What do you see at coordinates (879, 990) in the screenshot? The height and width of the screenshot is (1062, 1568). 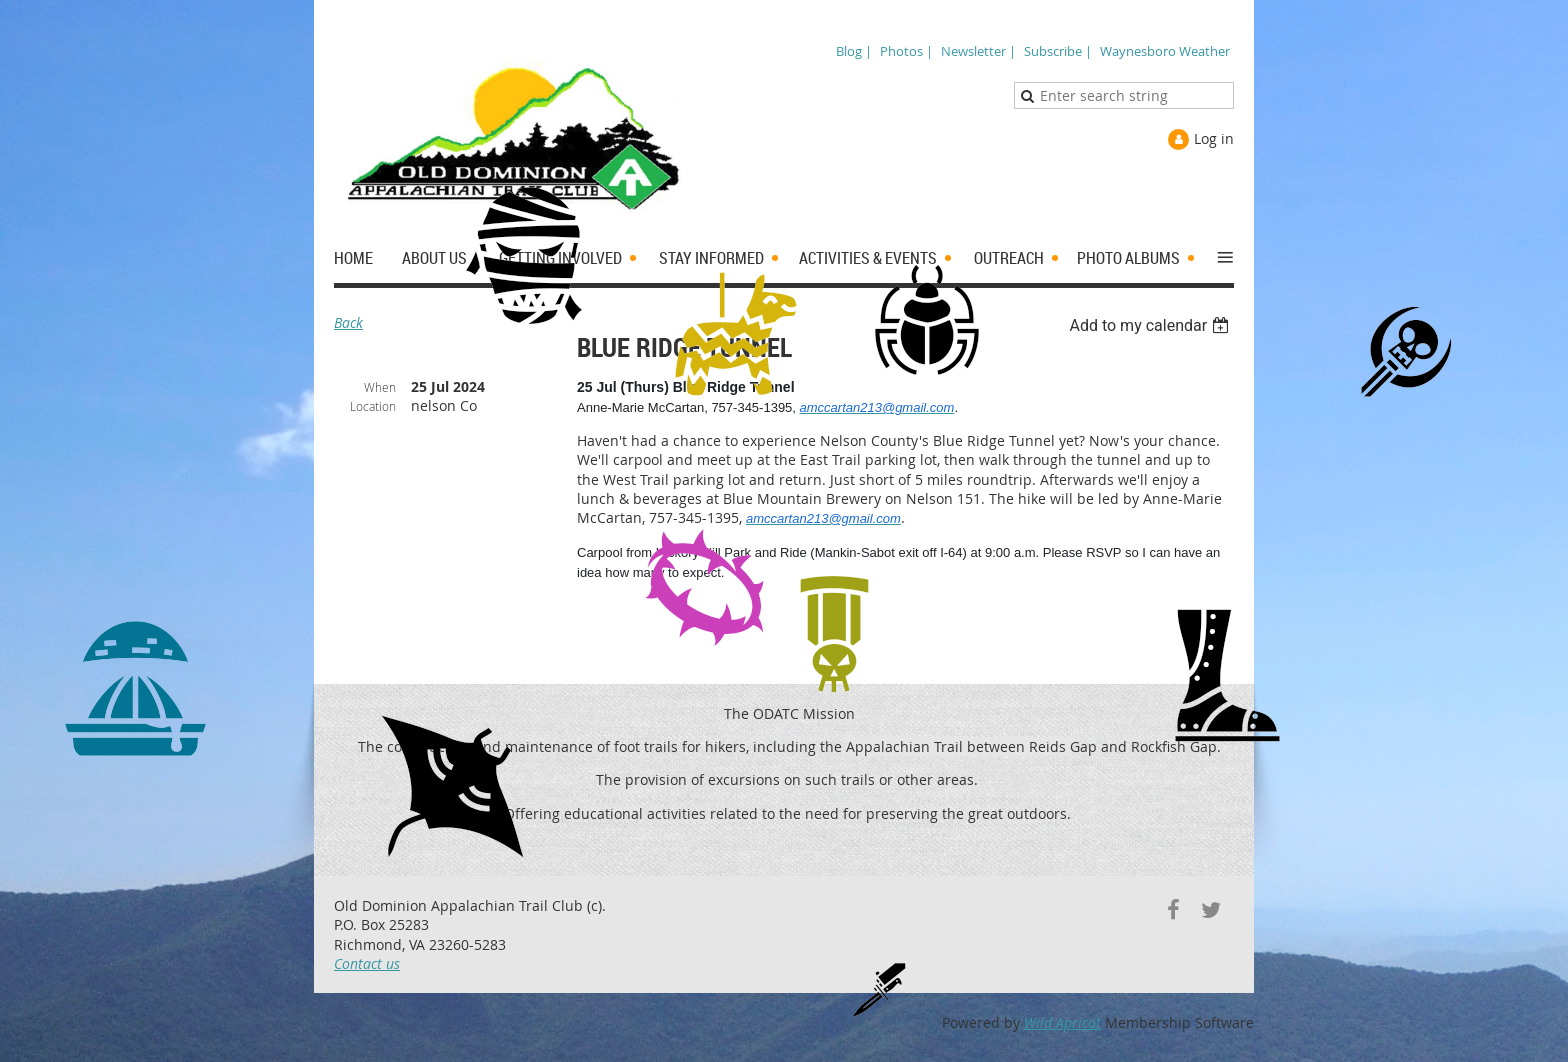 I see `equip bayonet attachment to weapon` at bounding box center [879, 990].